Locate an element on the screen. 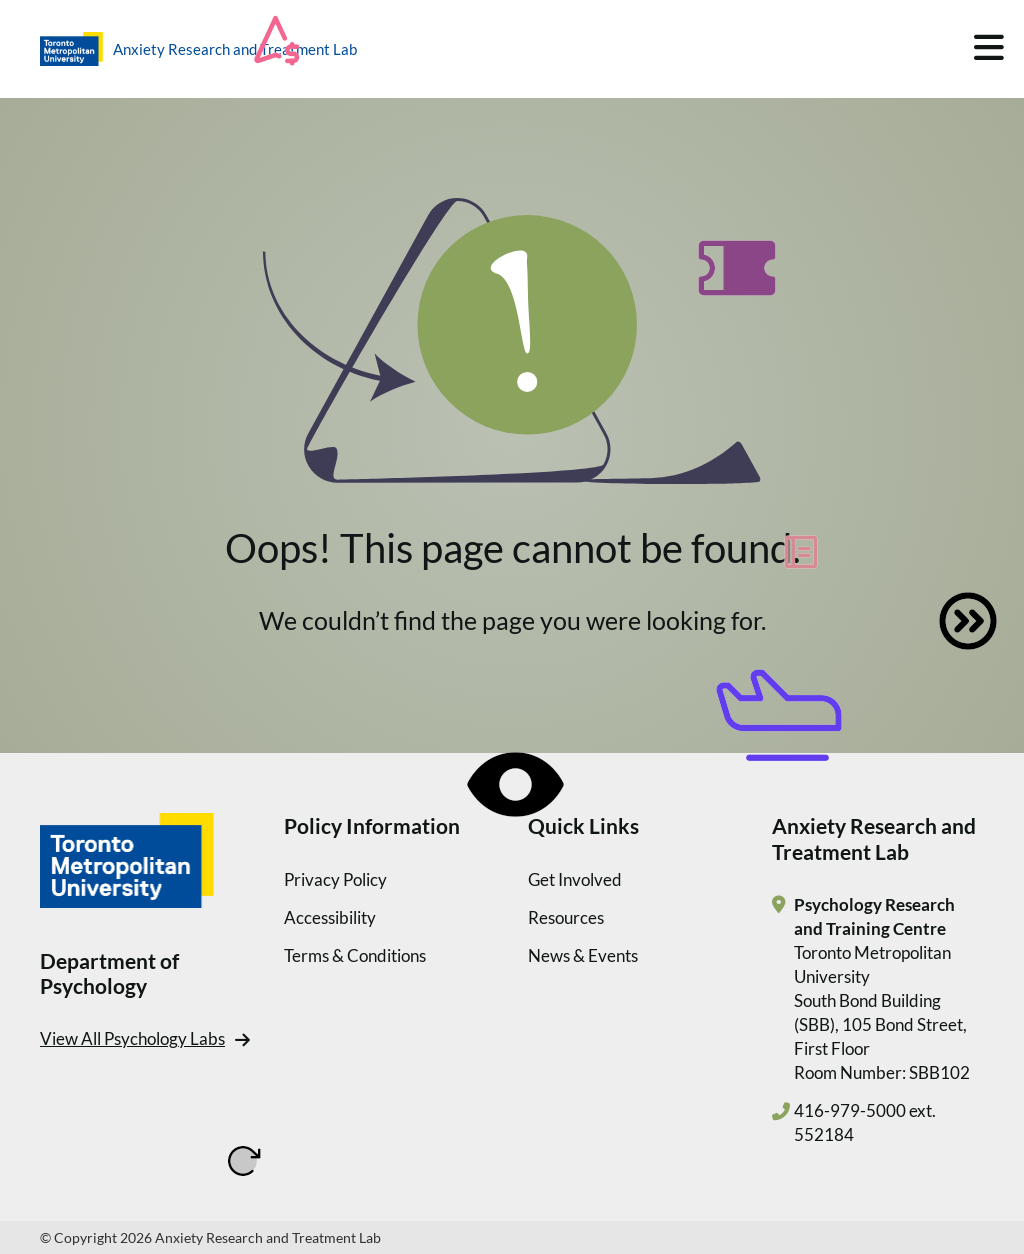 Image resolution: width=1024 pixels, height=1254 pixels. skip forward or advance quickly is located at coordinates (968, 621).